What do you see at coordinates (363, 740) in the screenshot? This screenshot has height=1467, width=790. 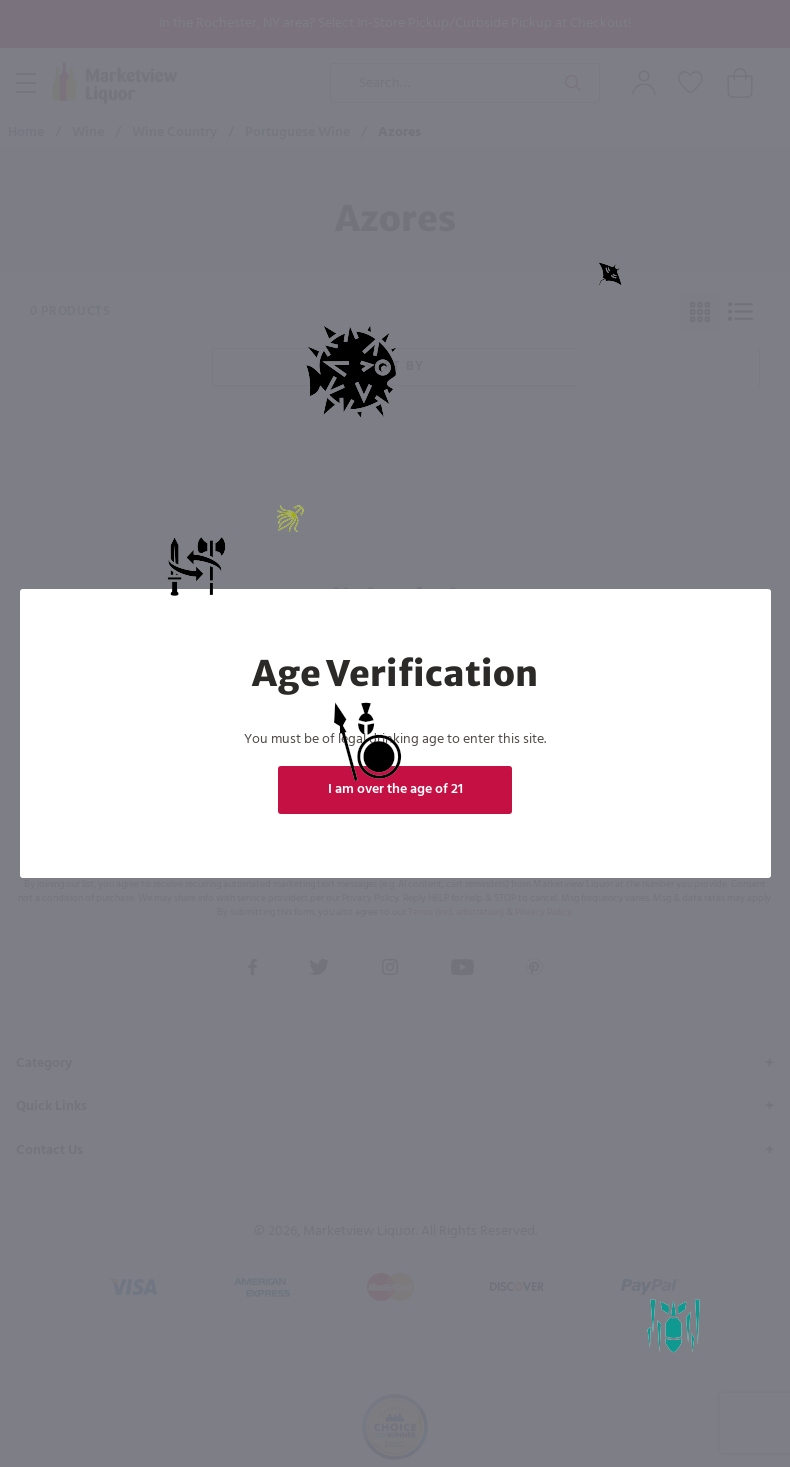 I see `select spartan warrior class or faction` at bounding box center [363, 740].